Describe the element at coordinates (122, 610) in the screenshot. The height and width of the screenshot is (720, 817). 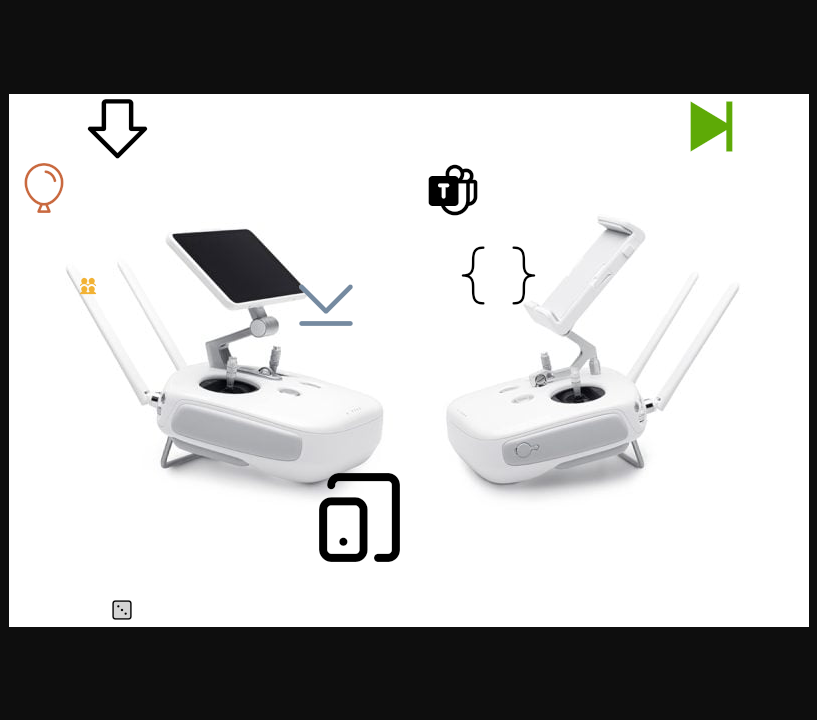
I see `roll dice or generate random number` at that location.